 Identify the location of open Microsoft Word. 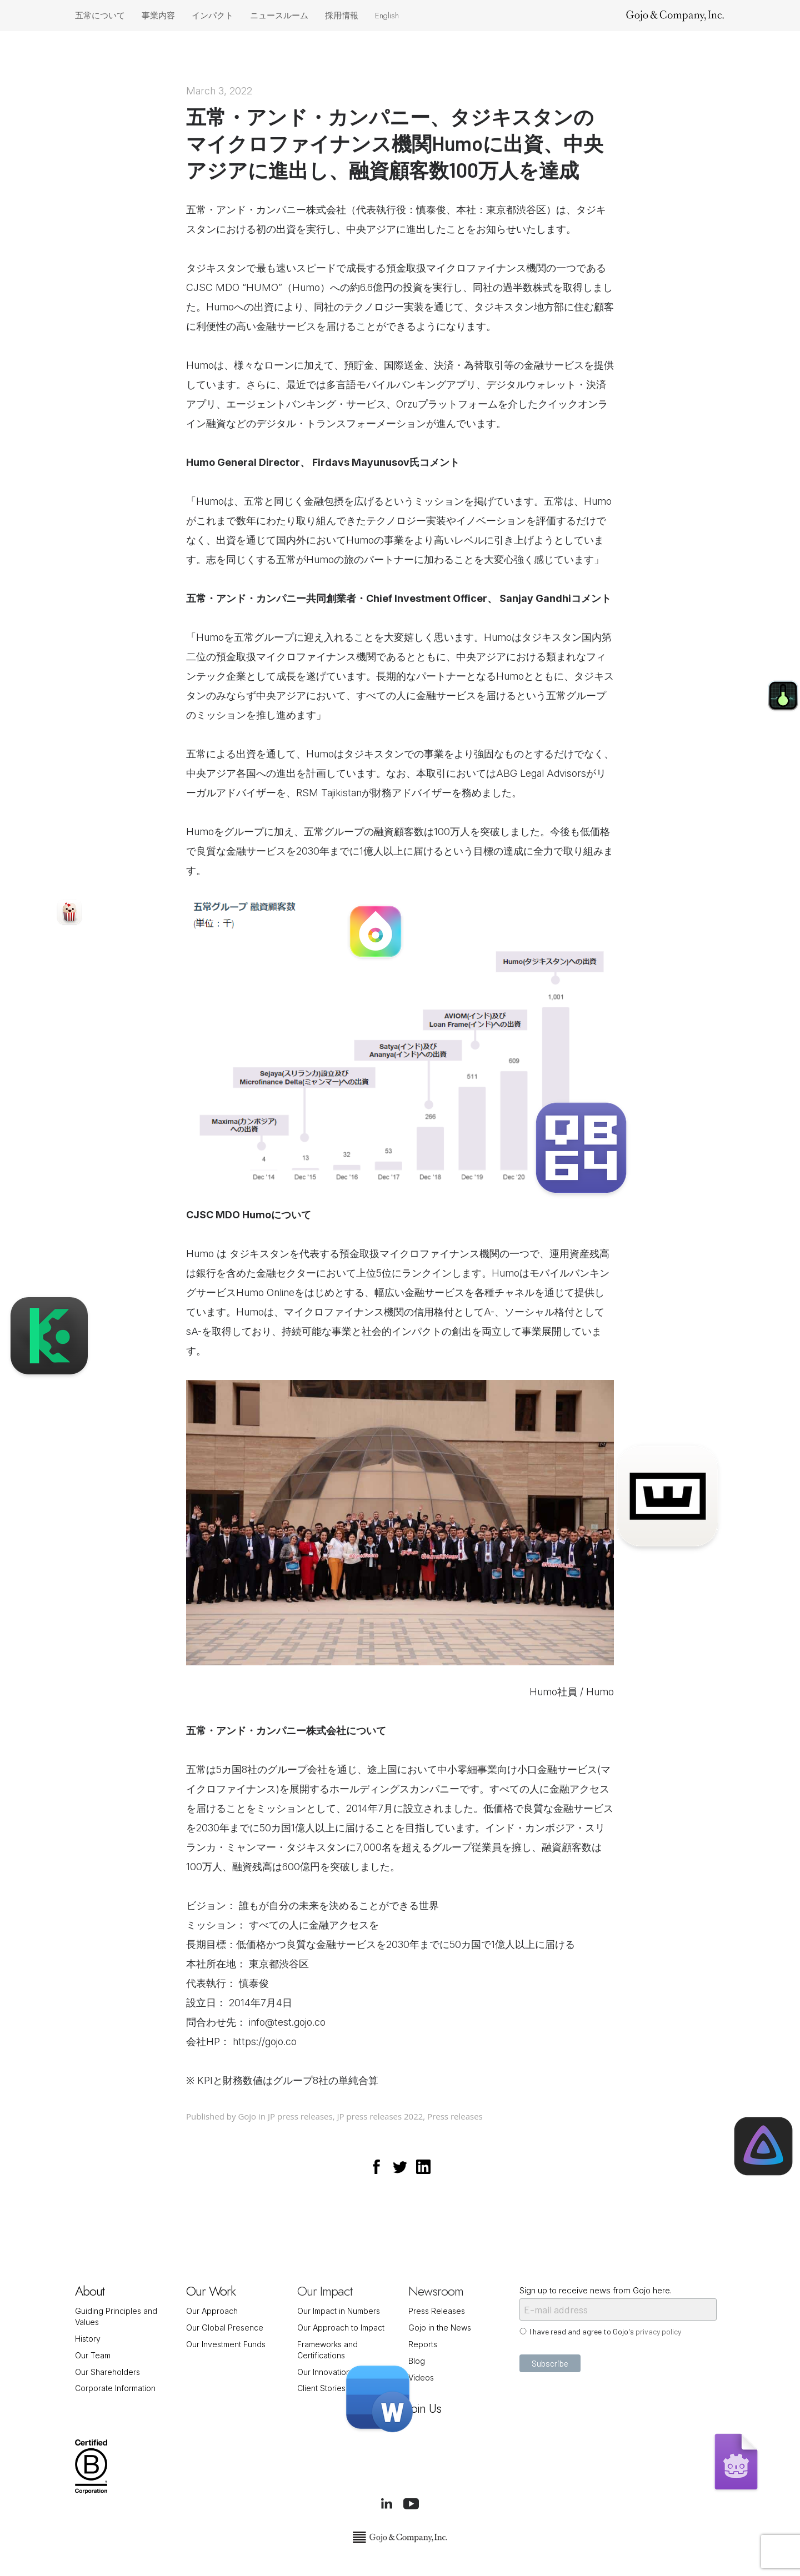
(378, 2397).